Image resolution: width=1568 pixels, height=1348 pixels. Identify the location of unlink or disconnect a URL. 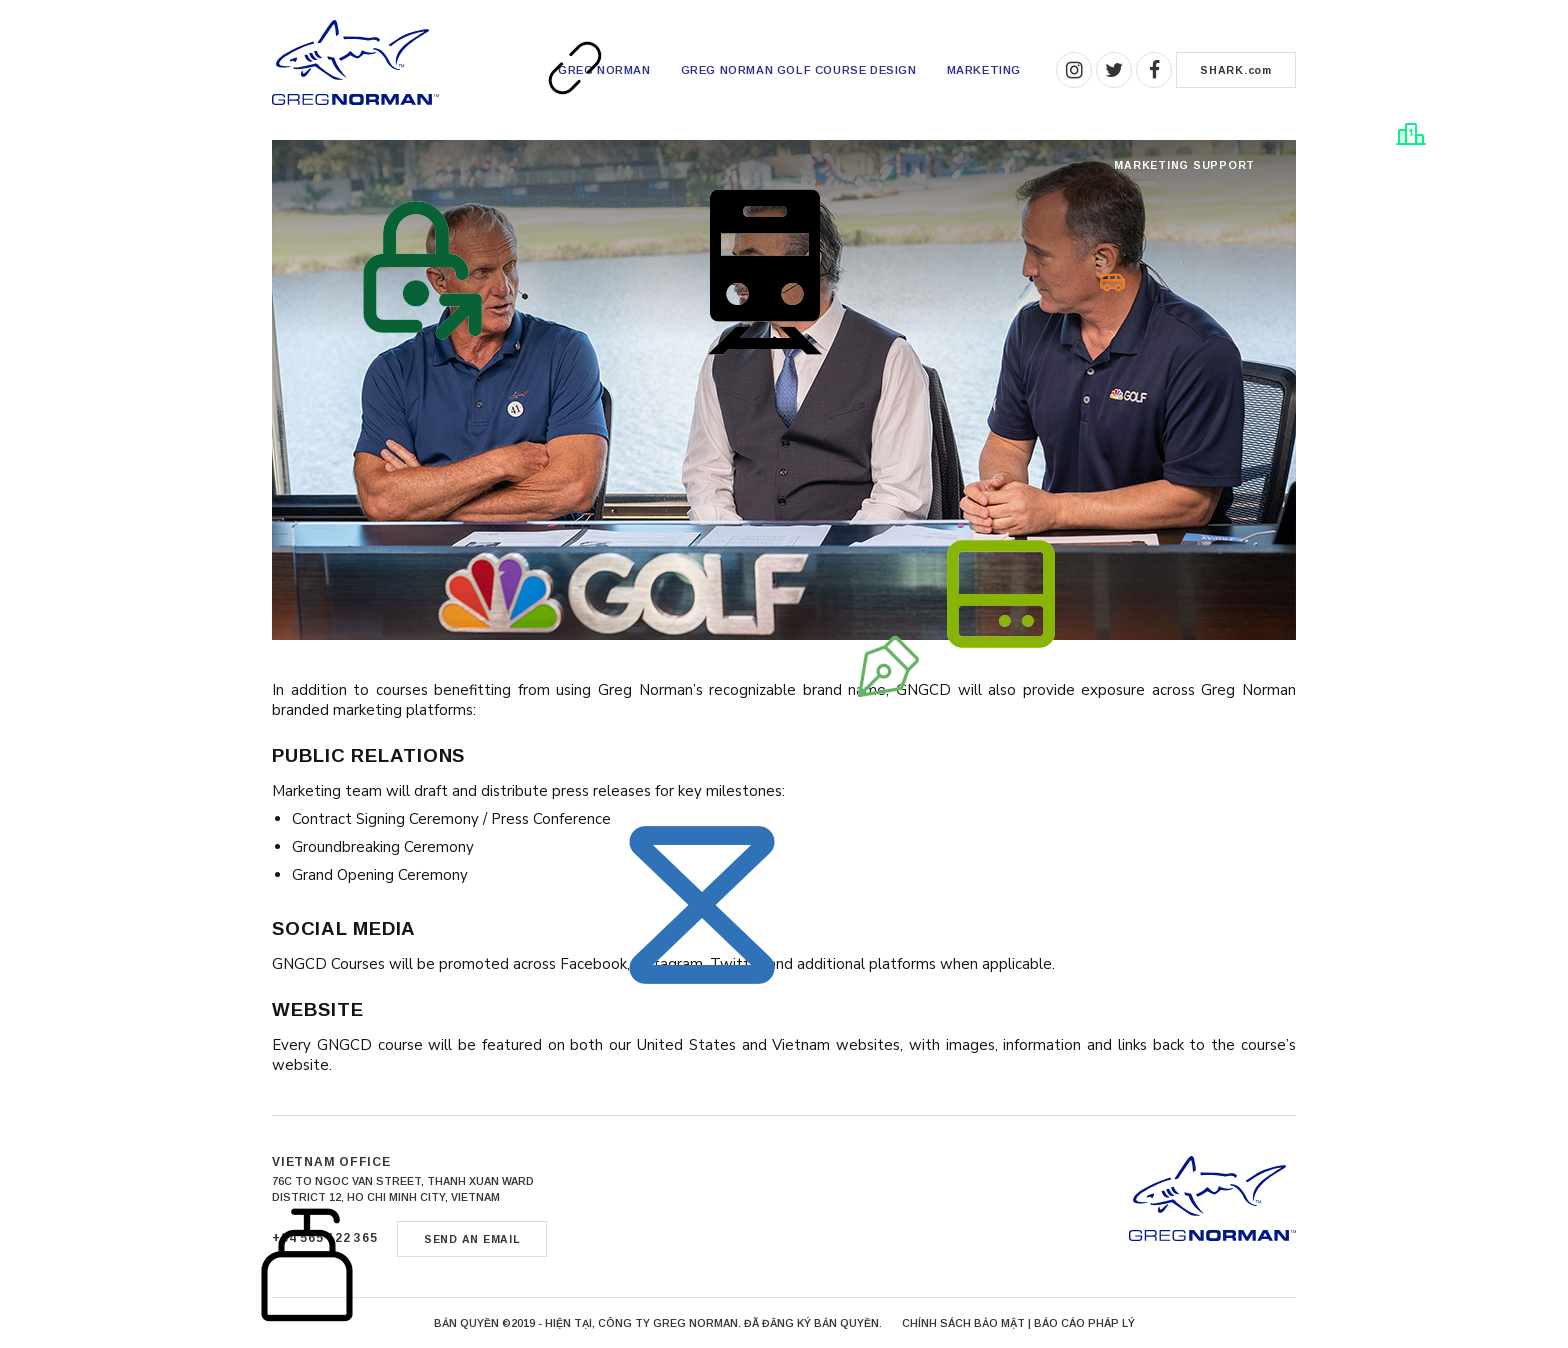
(575, 68).